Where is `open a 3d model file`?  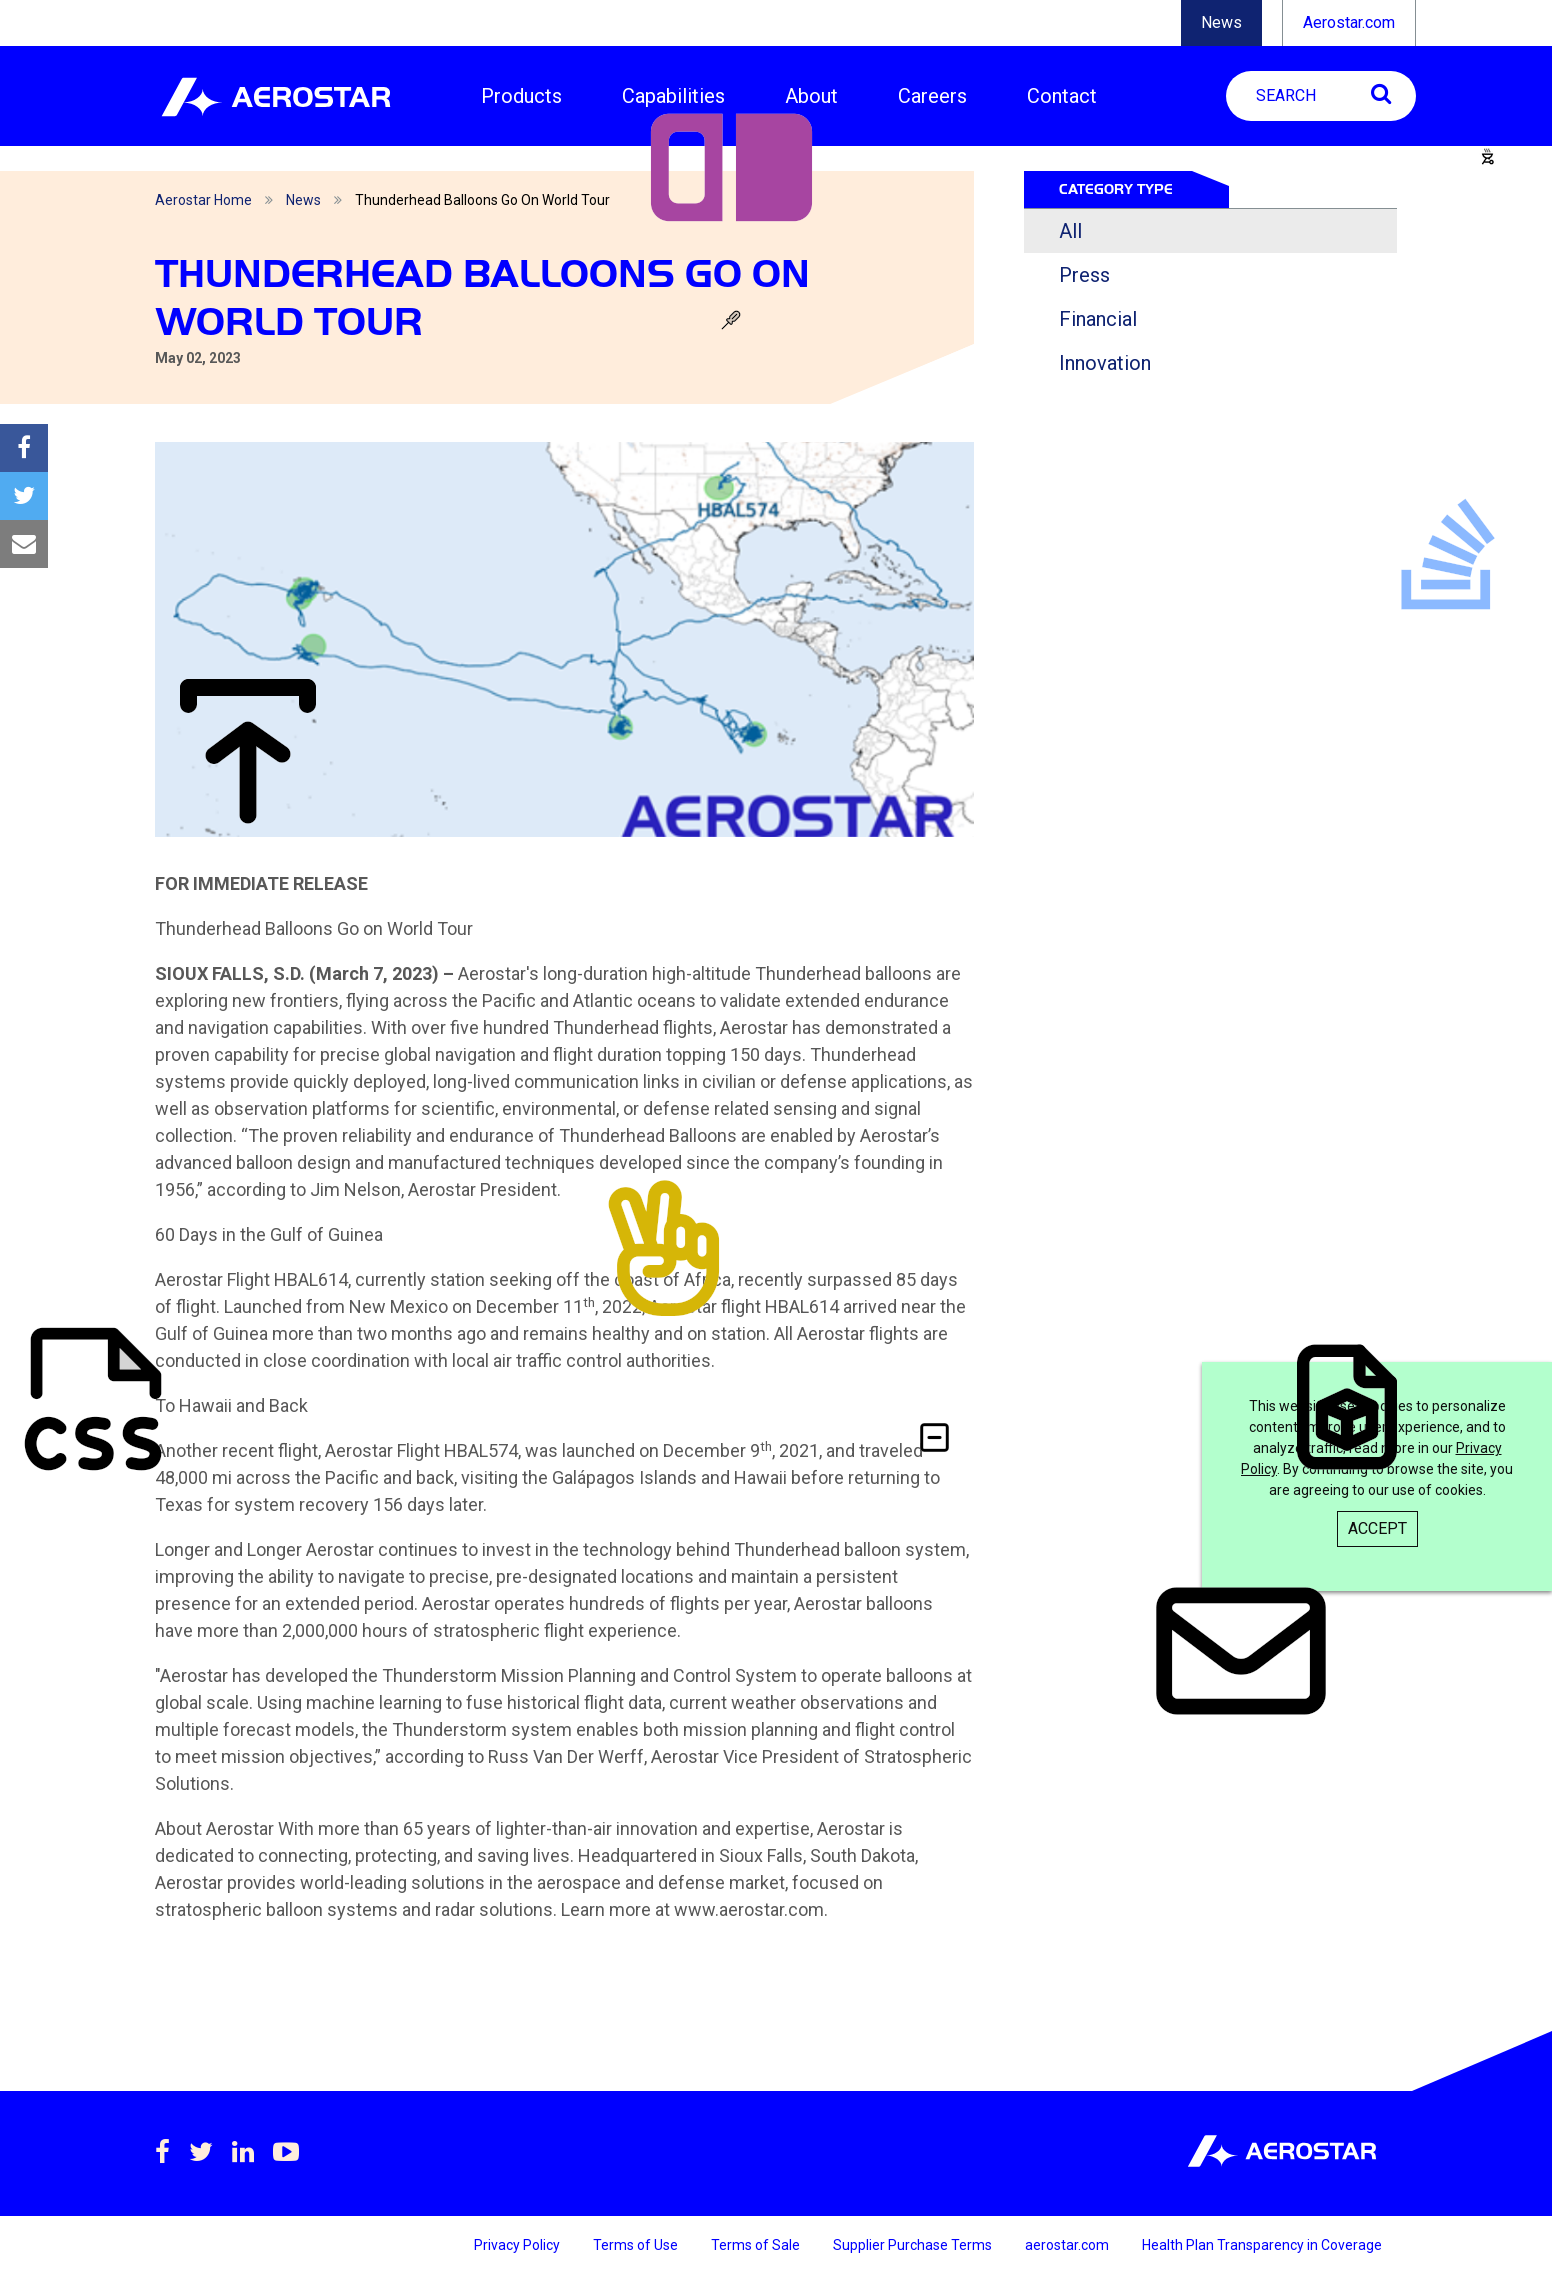 open a 3d model file is located at coordinates (1347, 1407).